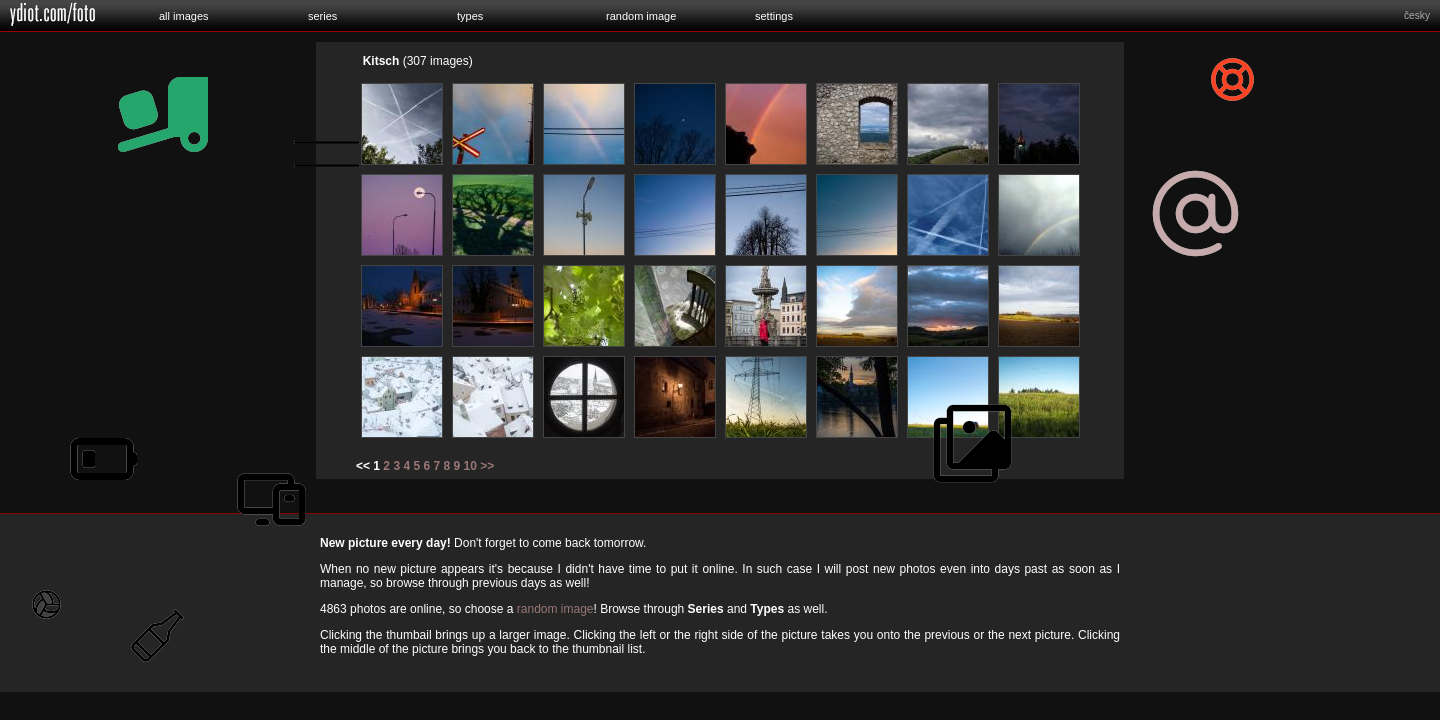 This screenshot has width=1440, height=720. Describe the element at coordinates (270, 499) in the screenshot. I see `manage connected devices` at that location.